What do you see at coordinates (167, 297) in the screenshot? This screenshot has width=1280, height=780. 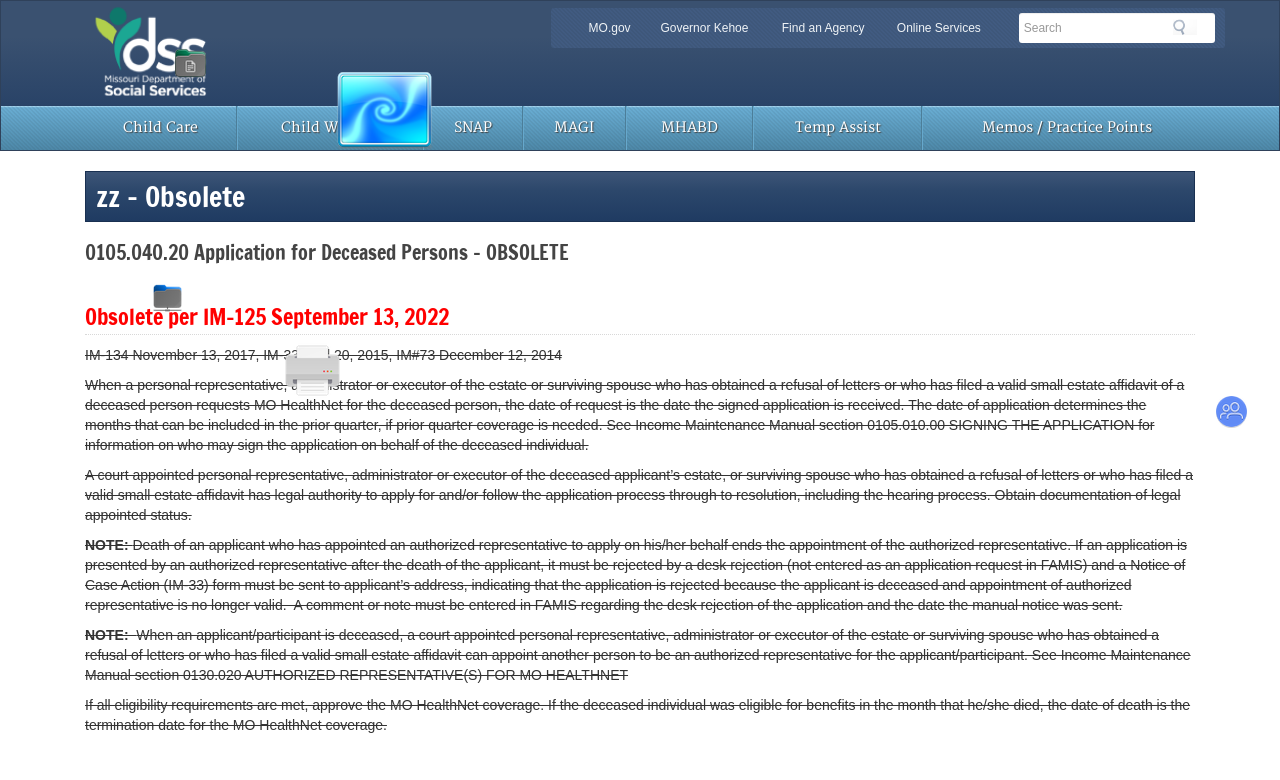 I see `access a remote or network folder` at bounding box center [167, 297].